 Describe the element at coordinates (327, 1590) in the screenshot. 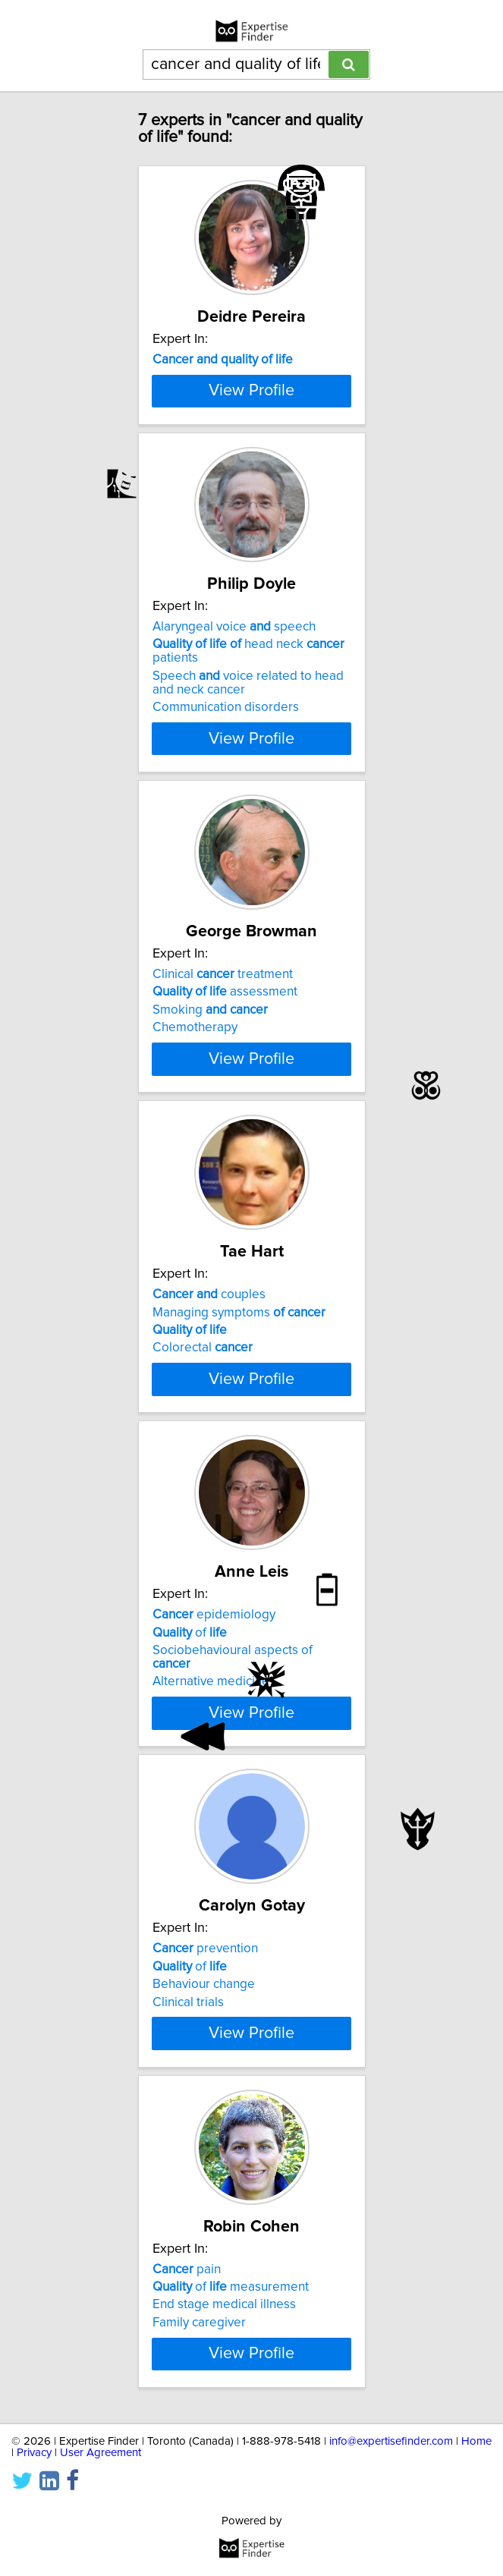

I see `reduce battery usage or power consumption` at that location.